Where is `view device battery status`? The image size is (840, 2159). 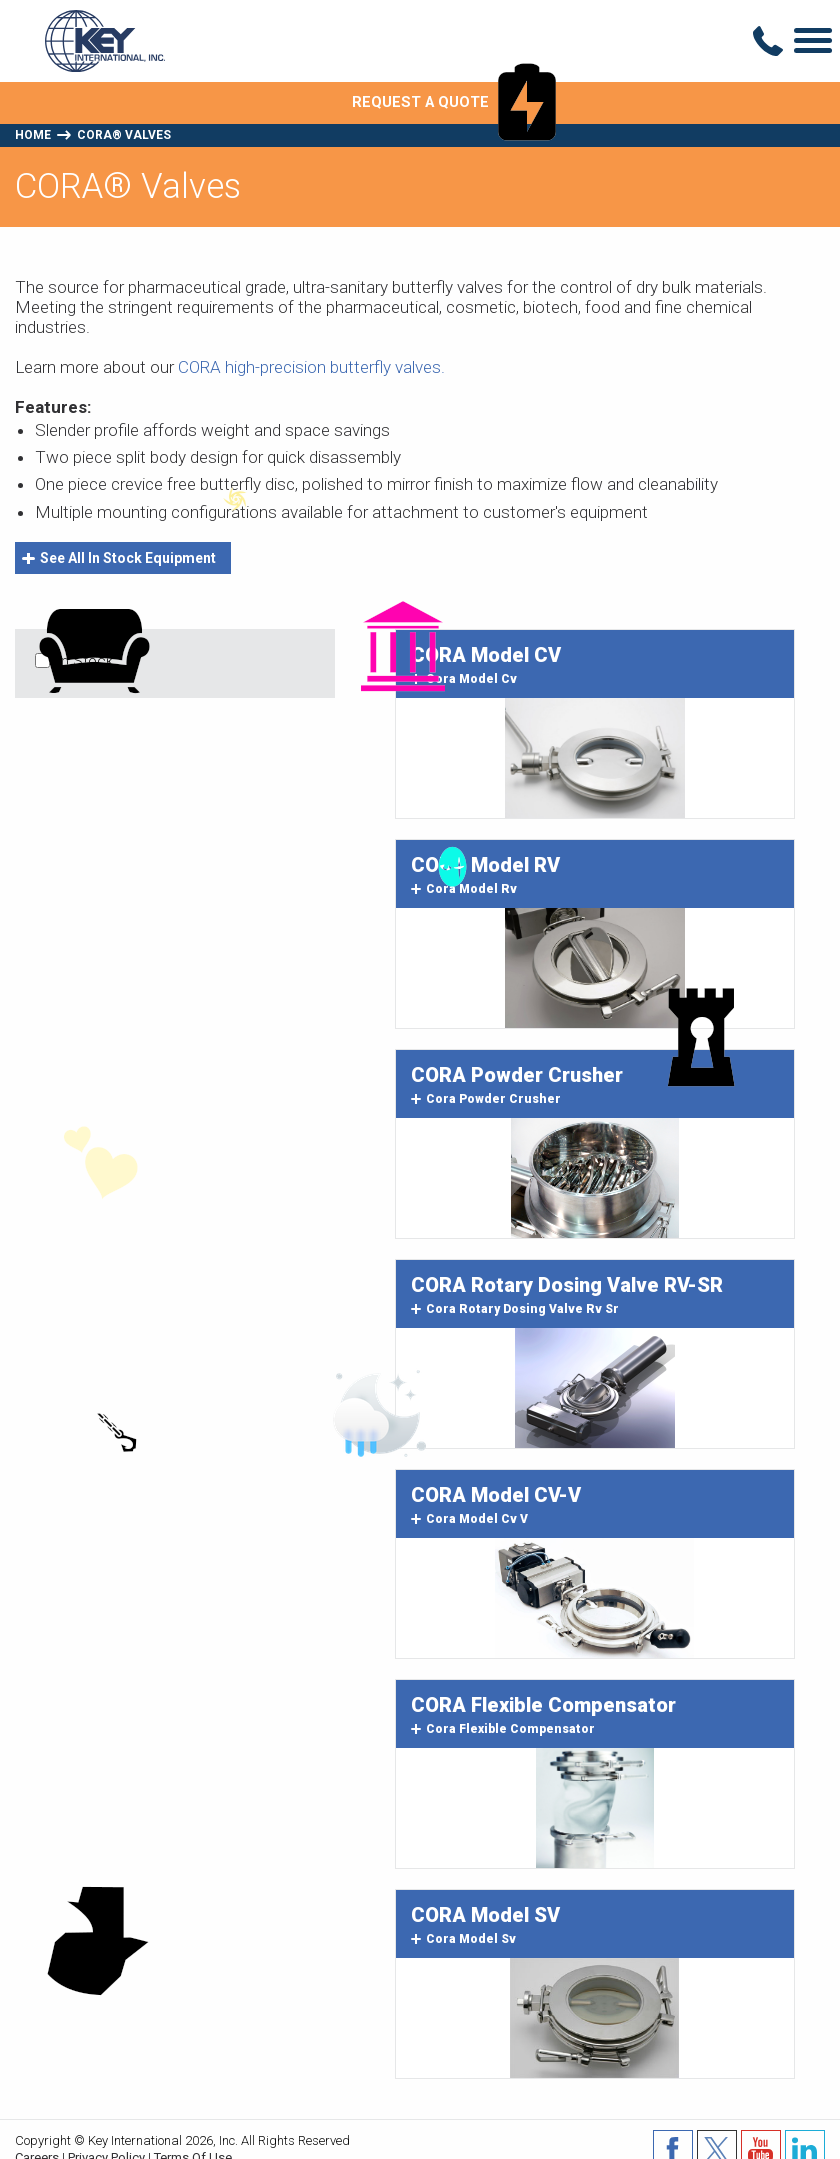 view device battery status is located at coordinates (527, 102).